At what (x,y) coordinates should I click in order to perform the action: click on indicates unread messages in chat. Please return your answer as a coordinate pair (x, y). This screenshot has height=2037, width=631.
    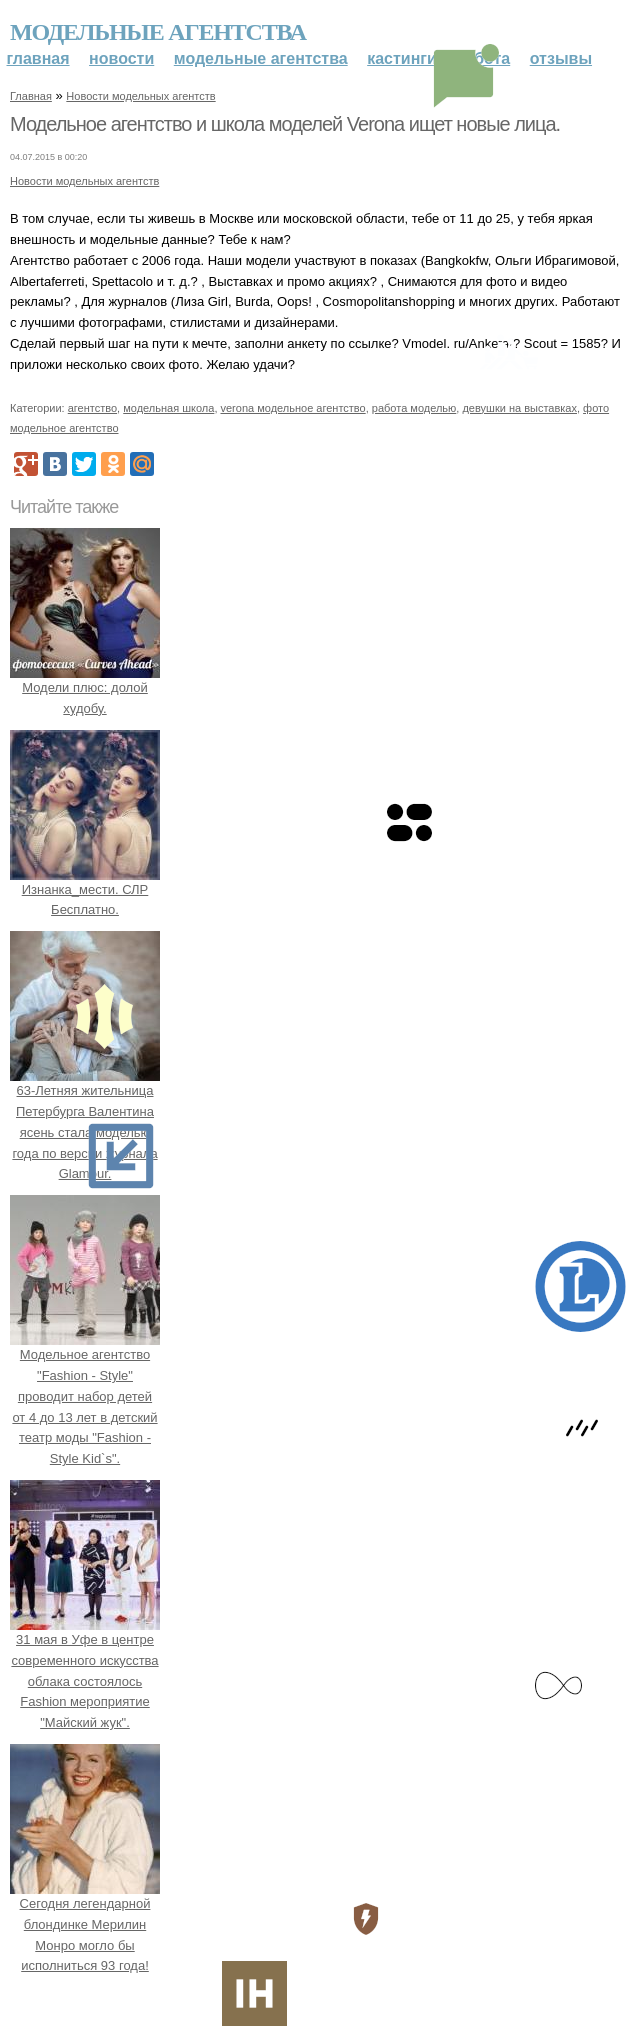
    Looking at the image, I should click on (463, 76).